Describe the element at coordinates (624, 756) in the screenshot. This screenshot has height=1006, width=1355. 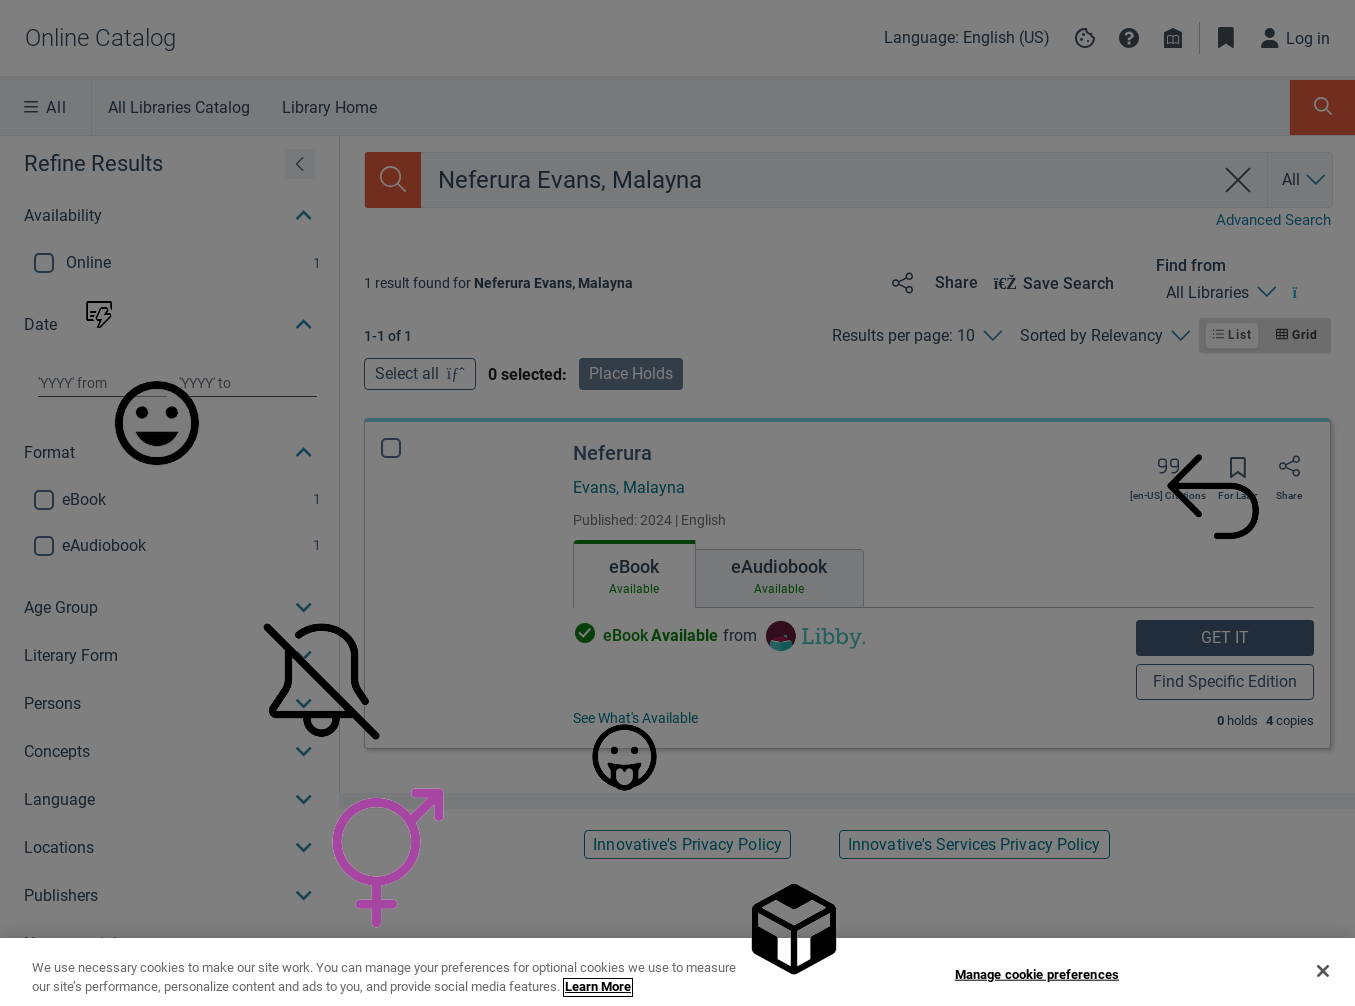
I see `insert playful or silly emoji in message` at that location.